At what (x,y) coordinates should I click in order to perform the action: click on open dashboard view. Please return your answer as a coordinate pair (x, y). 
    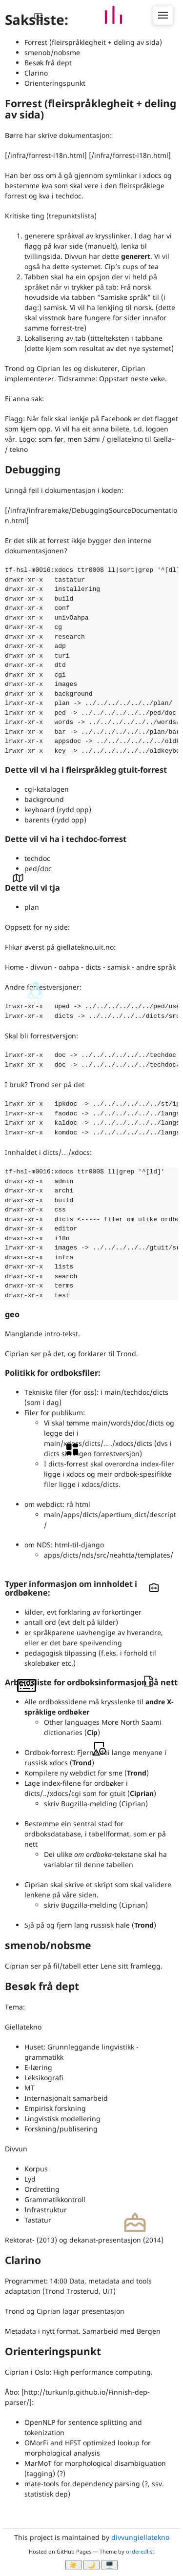
    Looking at the image, I should click on (72, 1449).